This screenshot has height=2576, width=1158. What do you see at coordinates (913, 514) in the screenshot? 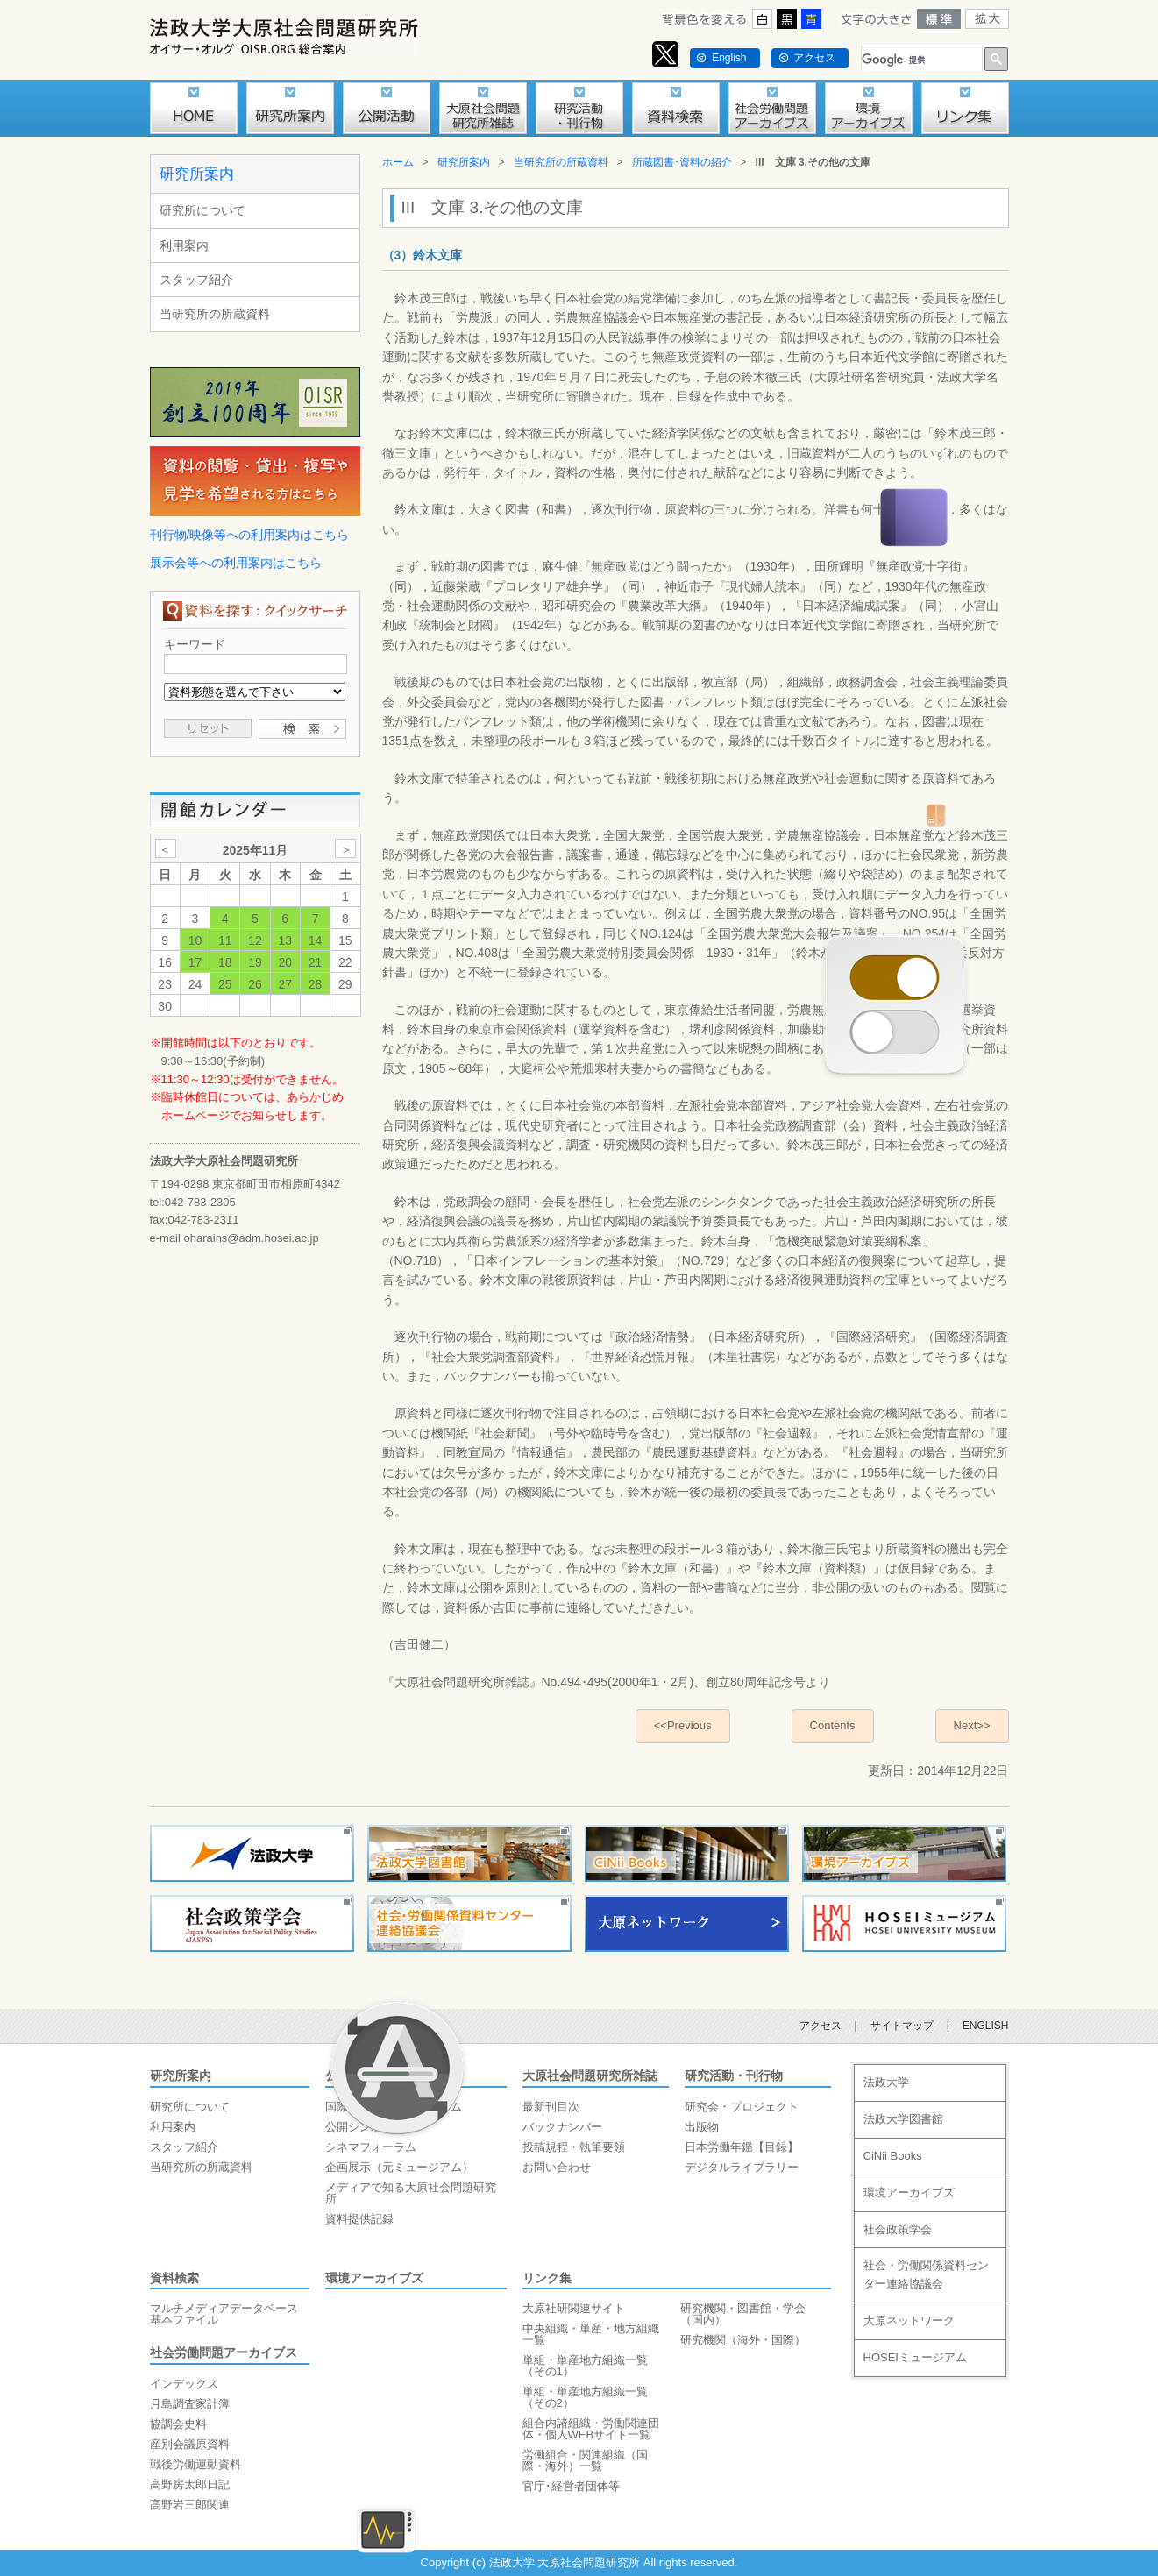
I see `access desktop folder` at bounding box center [913, 514].